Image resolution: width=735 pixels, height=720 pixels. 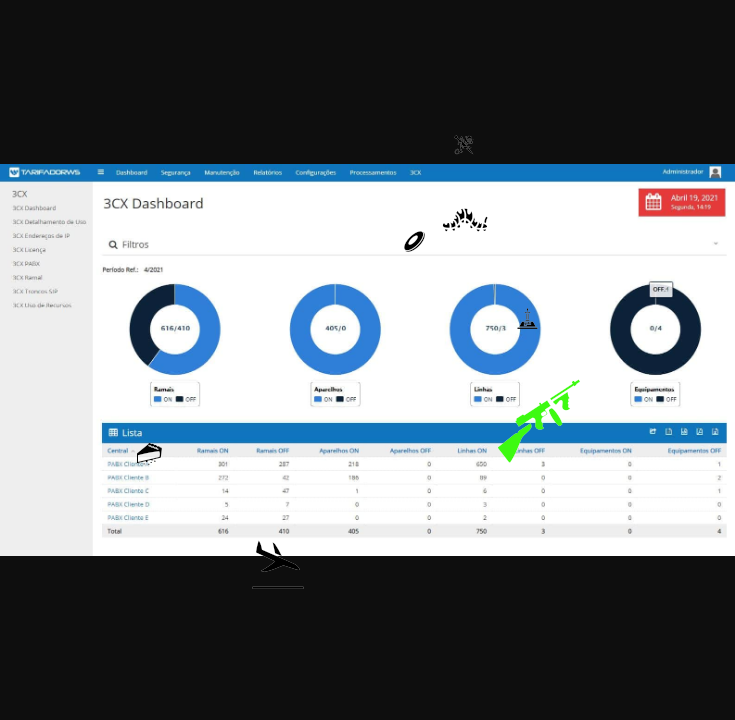 I want to click on play a frisbee or disc golf game, so click(x=414, y=241).